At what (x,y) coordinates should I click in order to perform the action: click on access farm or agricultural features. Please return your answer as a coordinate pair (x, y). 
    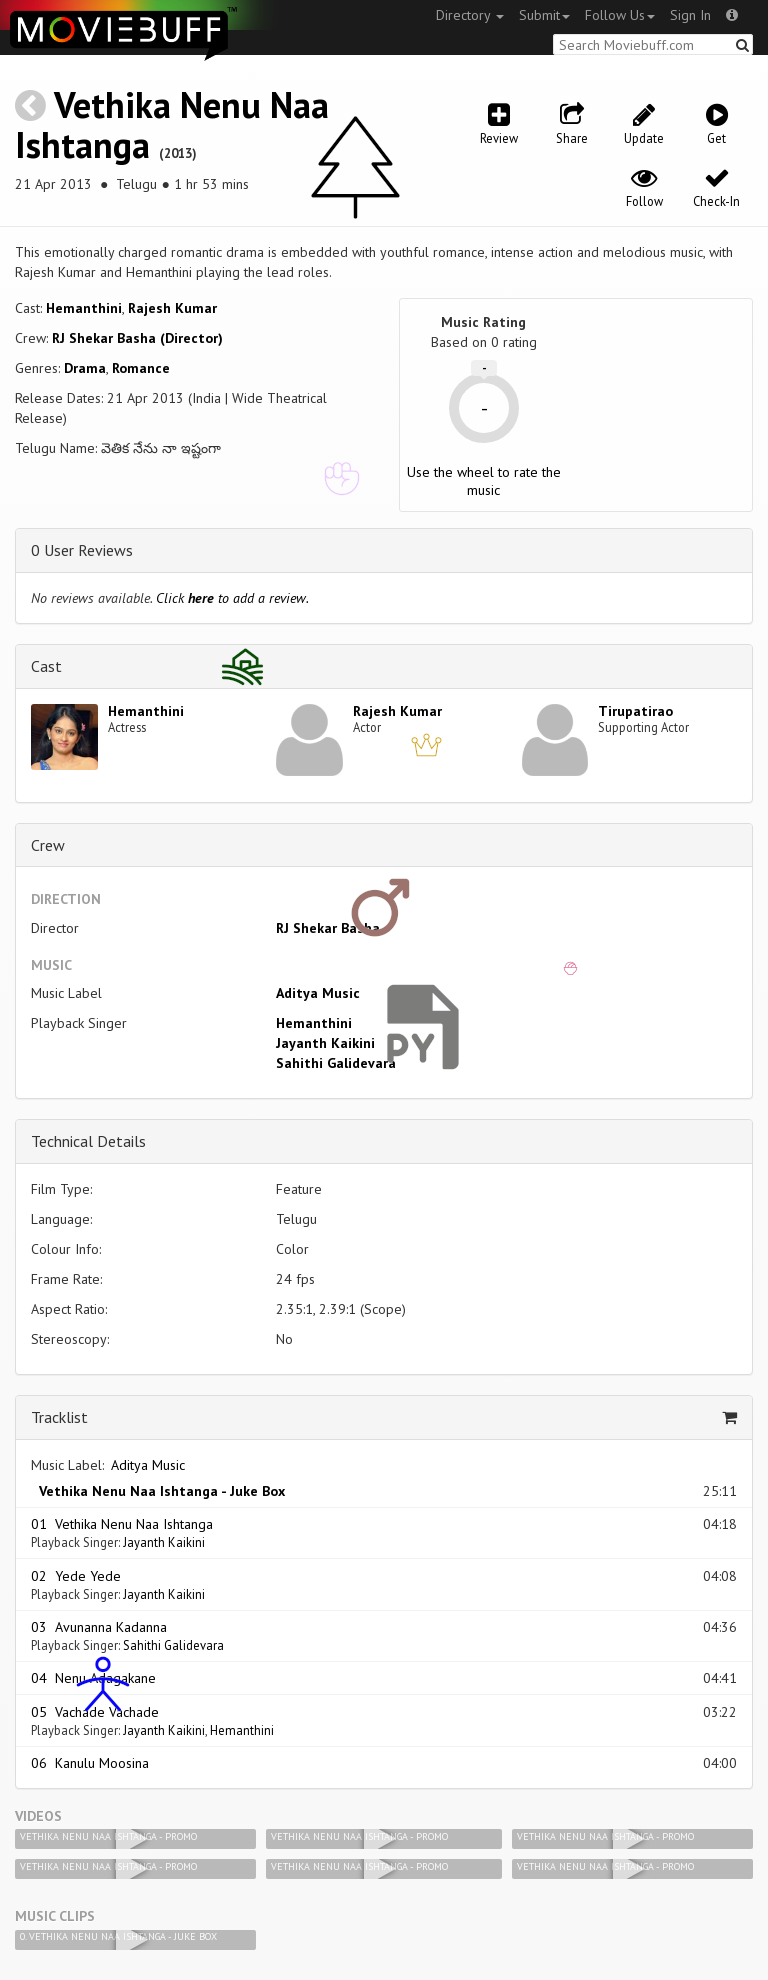
    Looking at the image, I should click on (242, 667).